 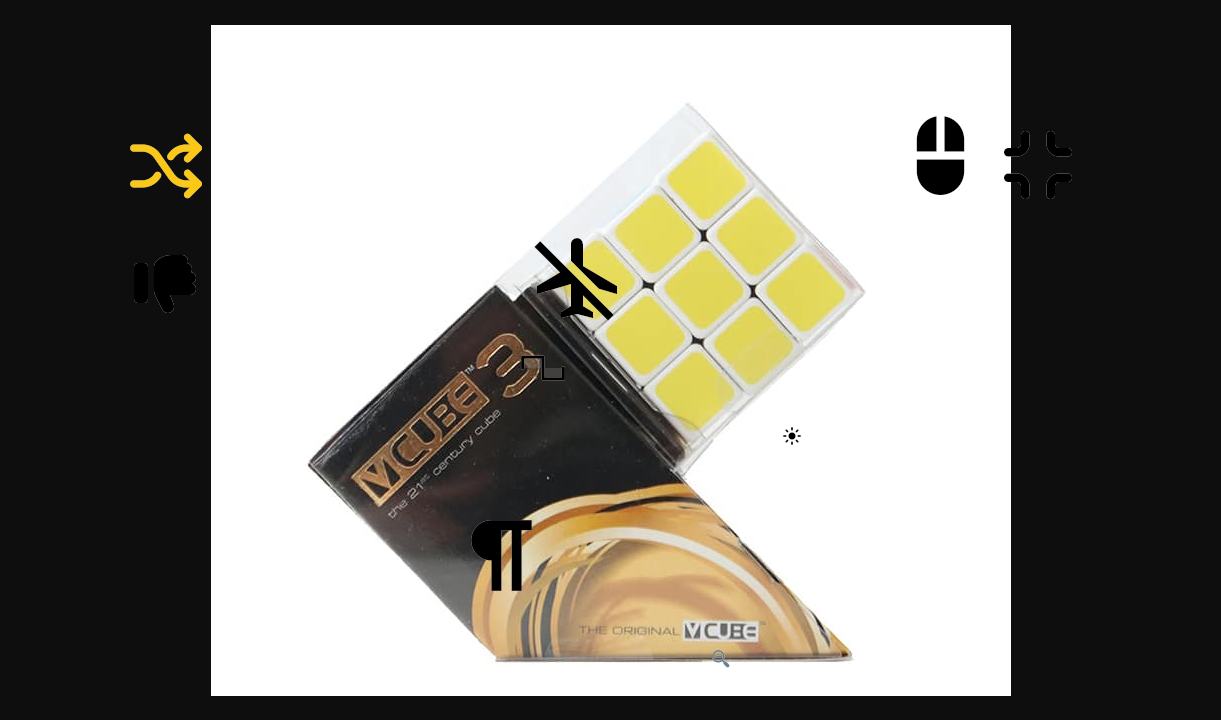 What do you see at coordinates (166, 166) in the screenshot?
I see `shuffle or randomize content` at bounding box center [166, 166].